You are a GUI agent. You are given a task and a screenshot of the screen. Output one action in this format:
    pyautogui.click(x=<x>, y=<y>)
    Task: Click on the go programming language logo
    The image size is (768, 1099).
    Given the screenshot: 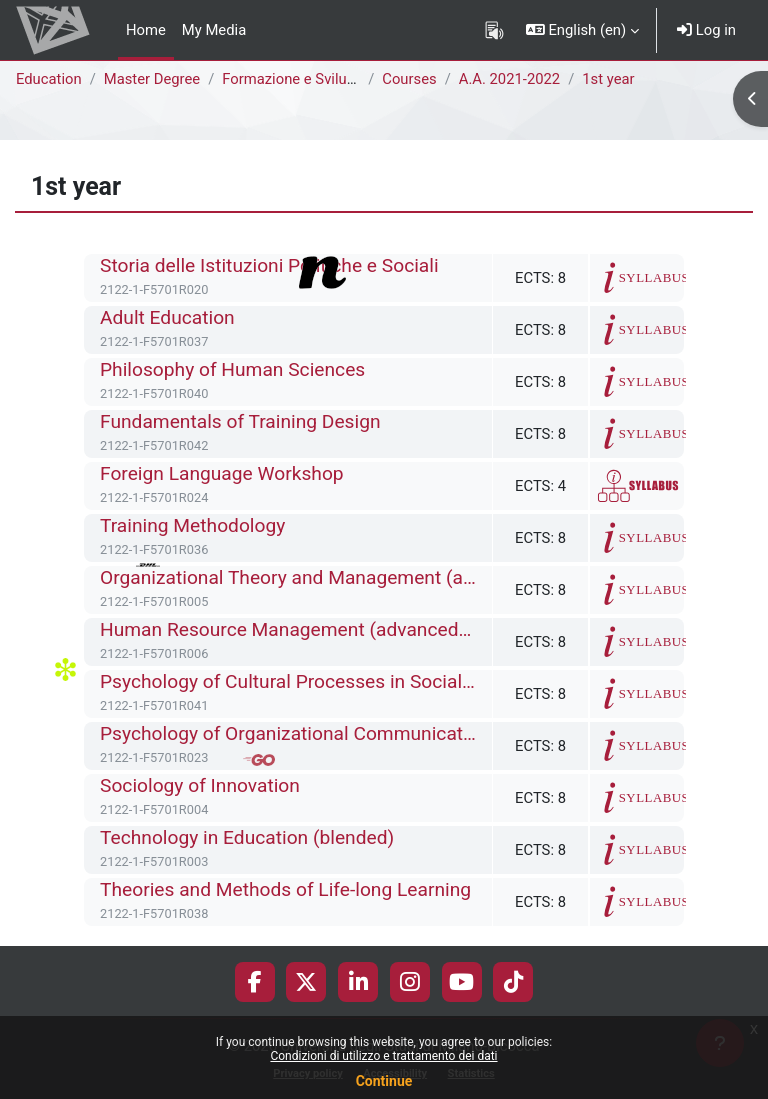 What is the action you would take?
    pyautogui.click(x=259, y=760)
    